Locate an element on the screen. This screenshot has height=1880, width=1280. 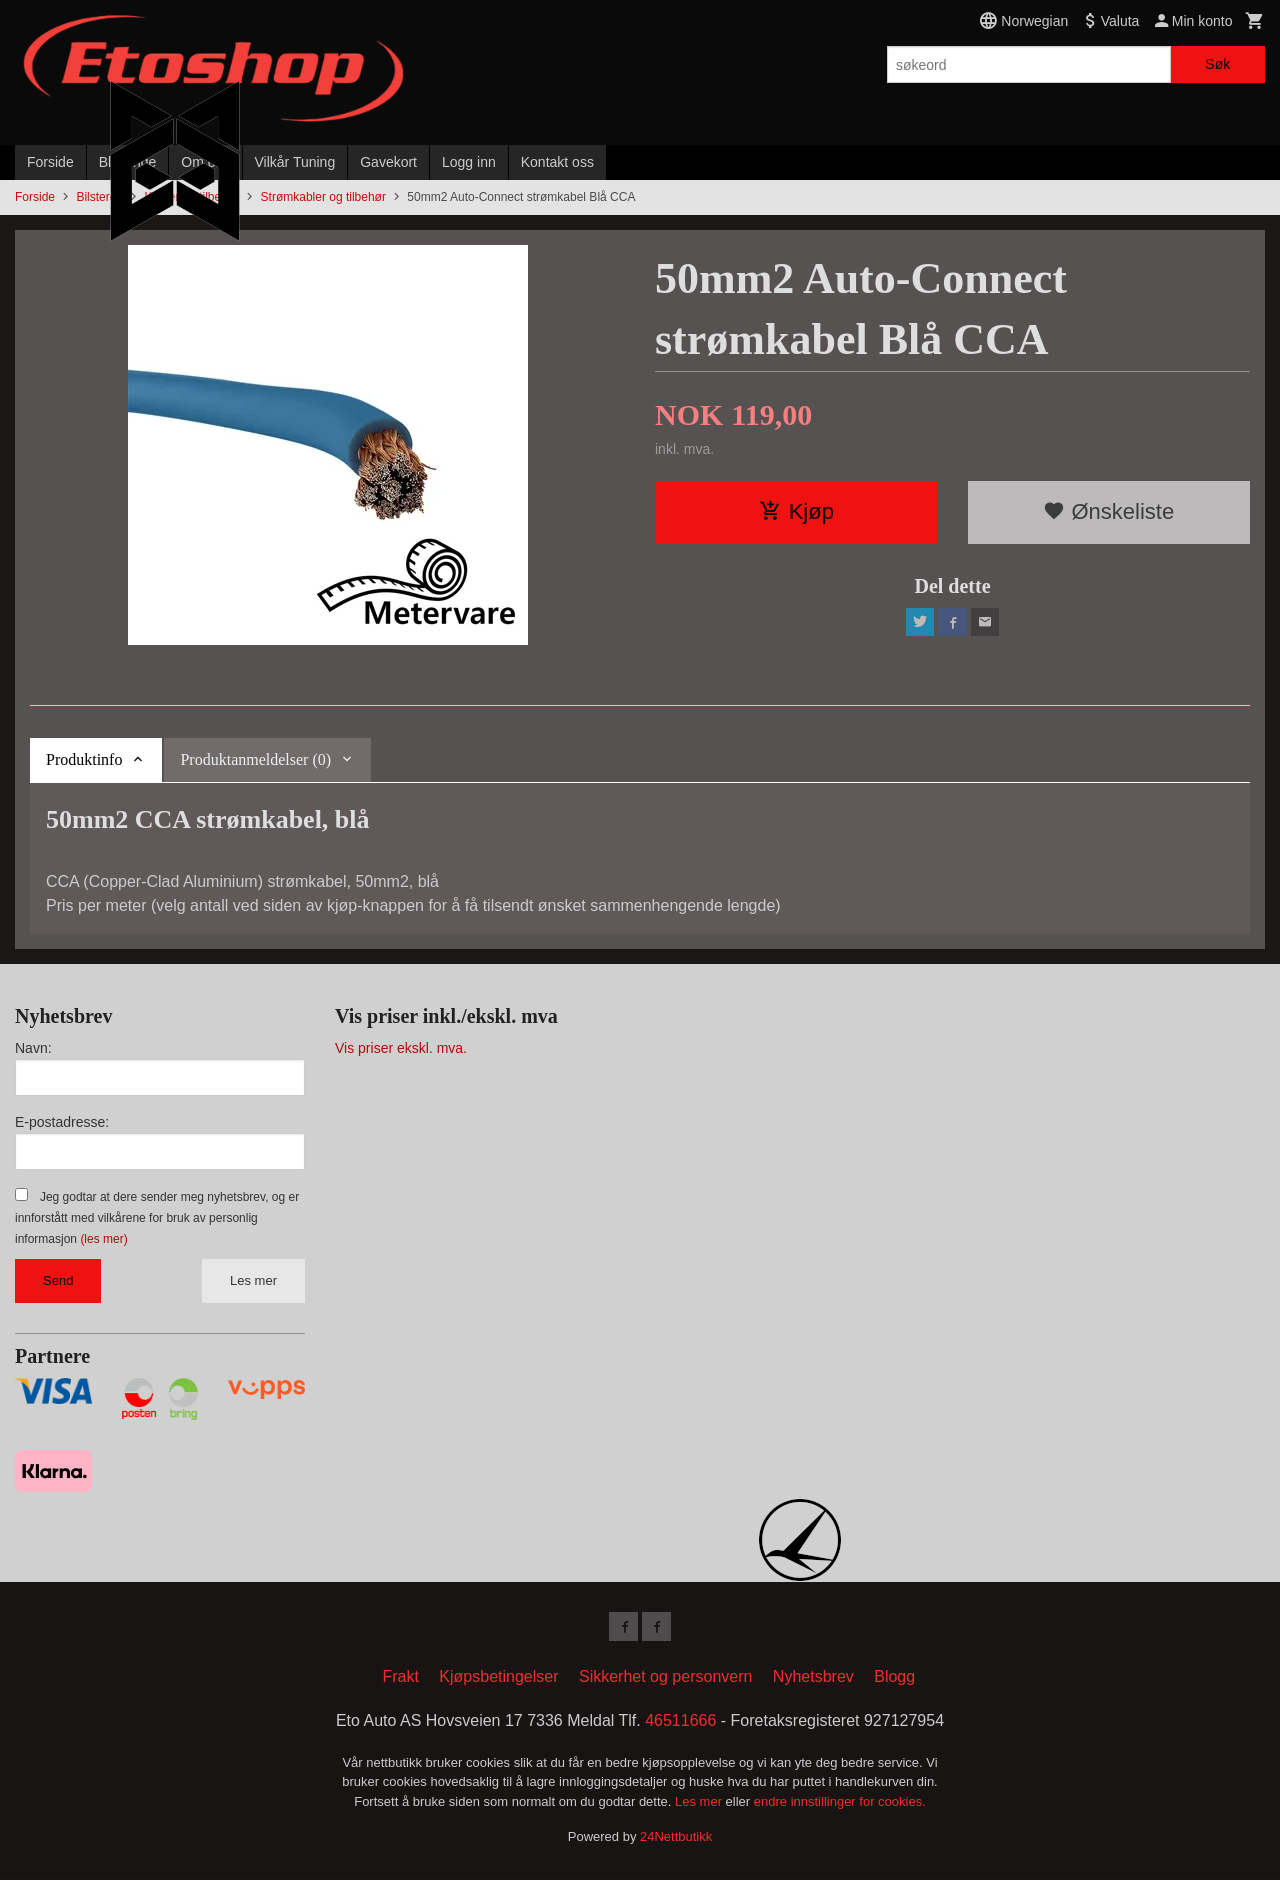
tarom romanian airline logo is located at coordinates (800, 1540).